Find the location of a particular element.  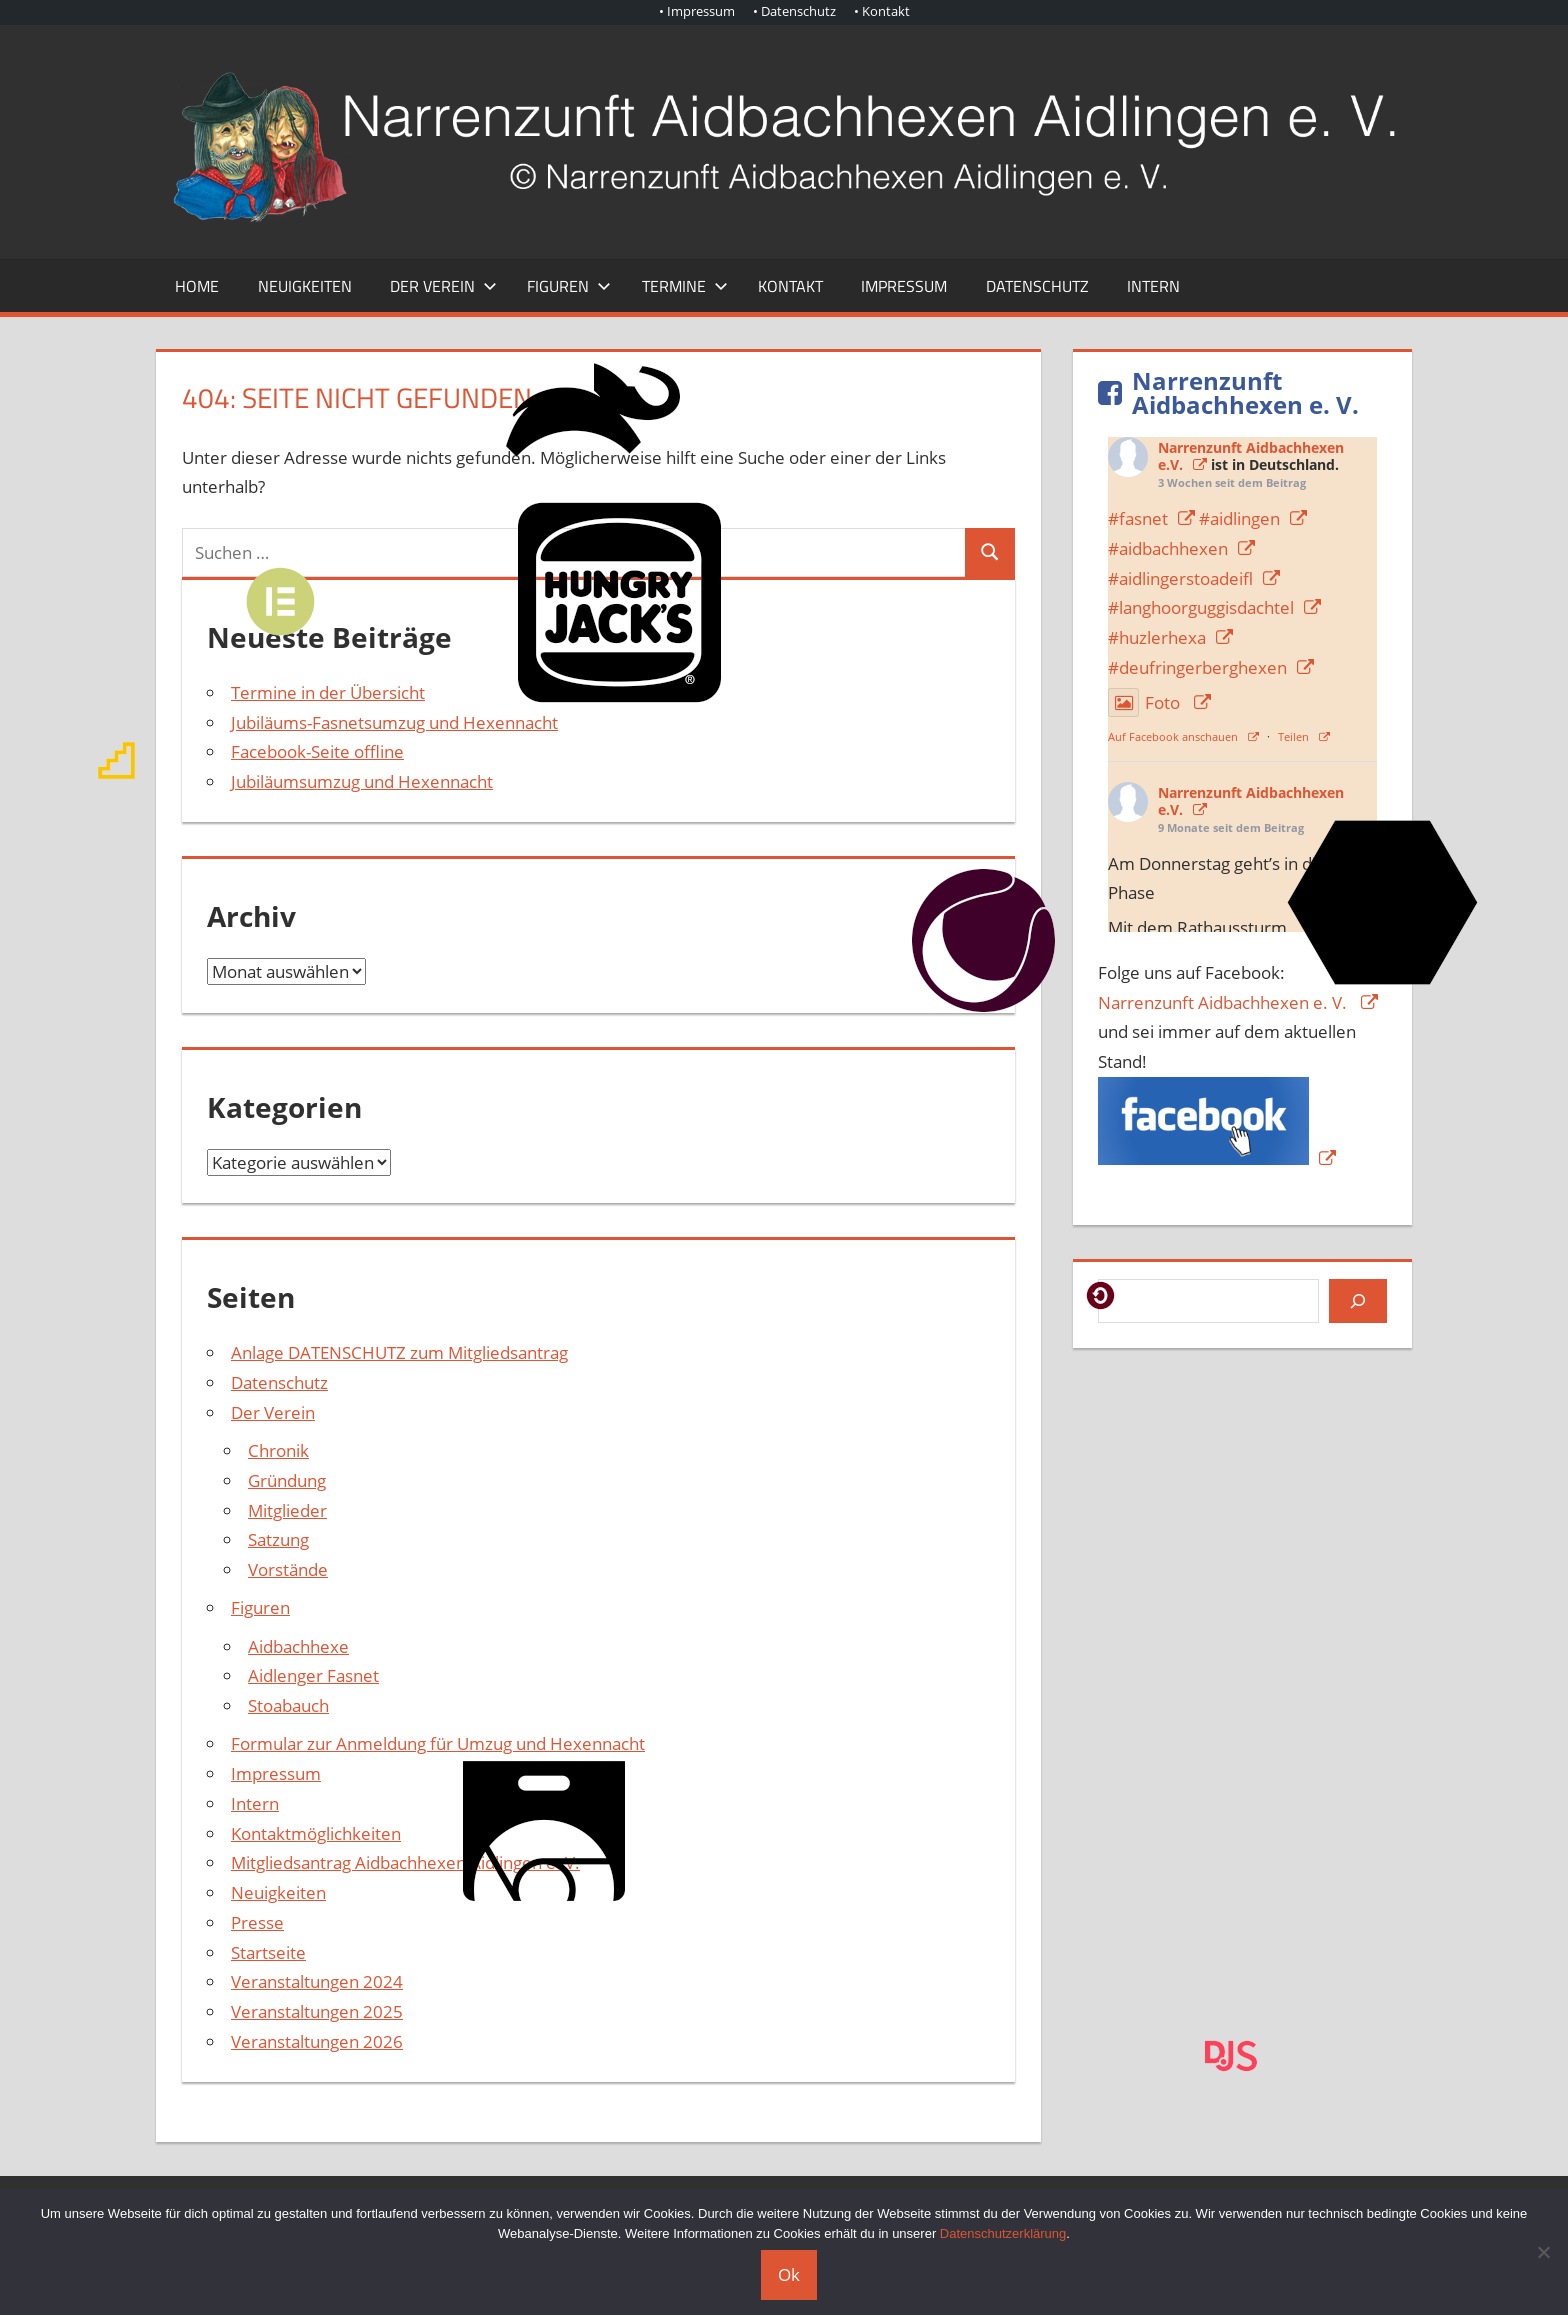

generic shape or placeholder icon is located at coordinates (1382, 902).